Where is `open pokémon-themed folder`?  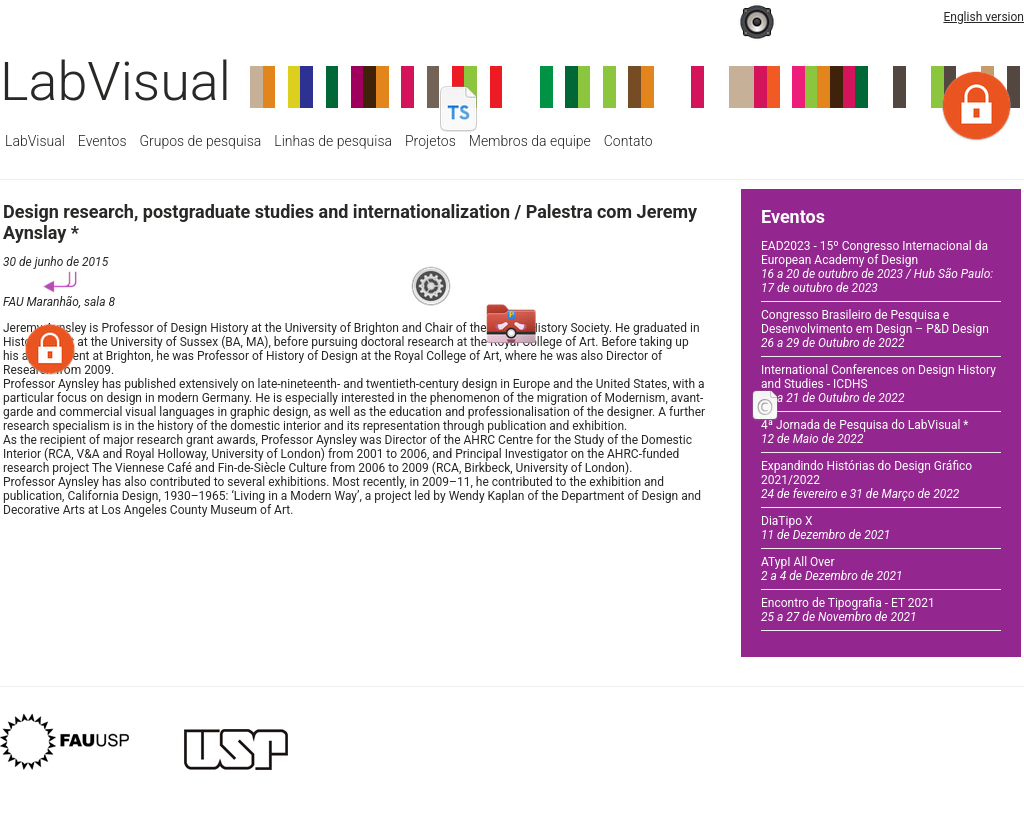 open pokémon-themed folder is located at coordinates (511, 325).